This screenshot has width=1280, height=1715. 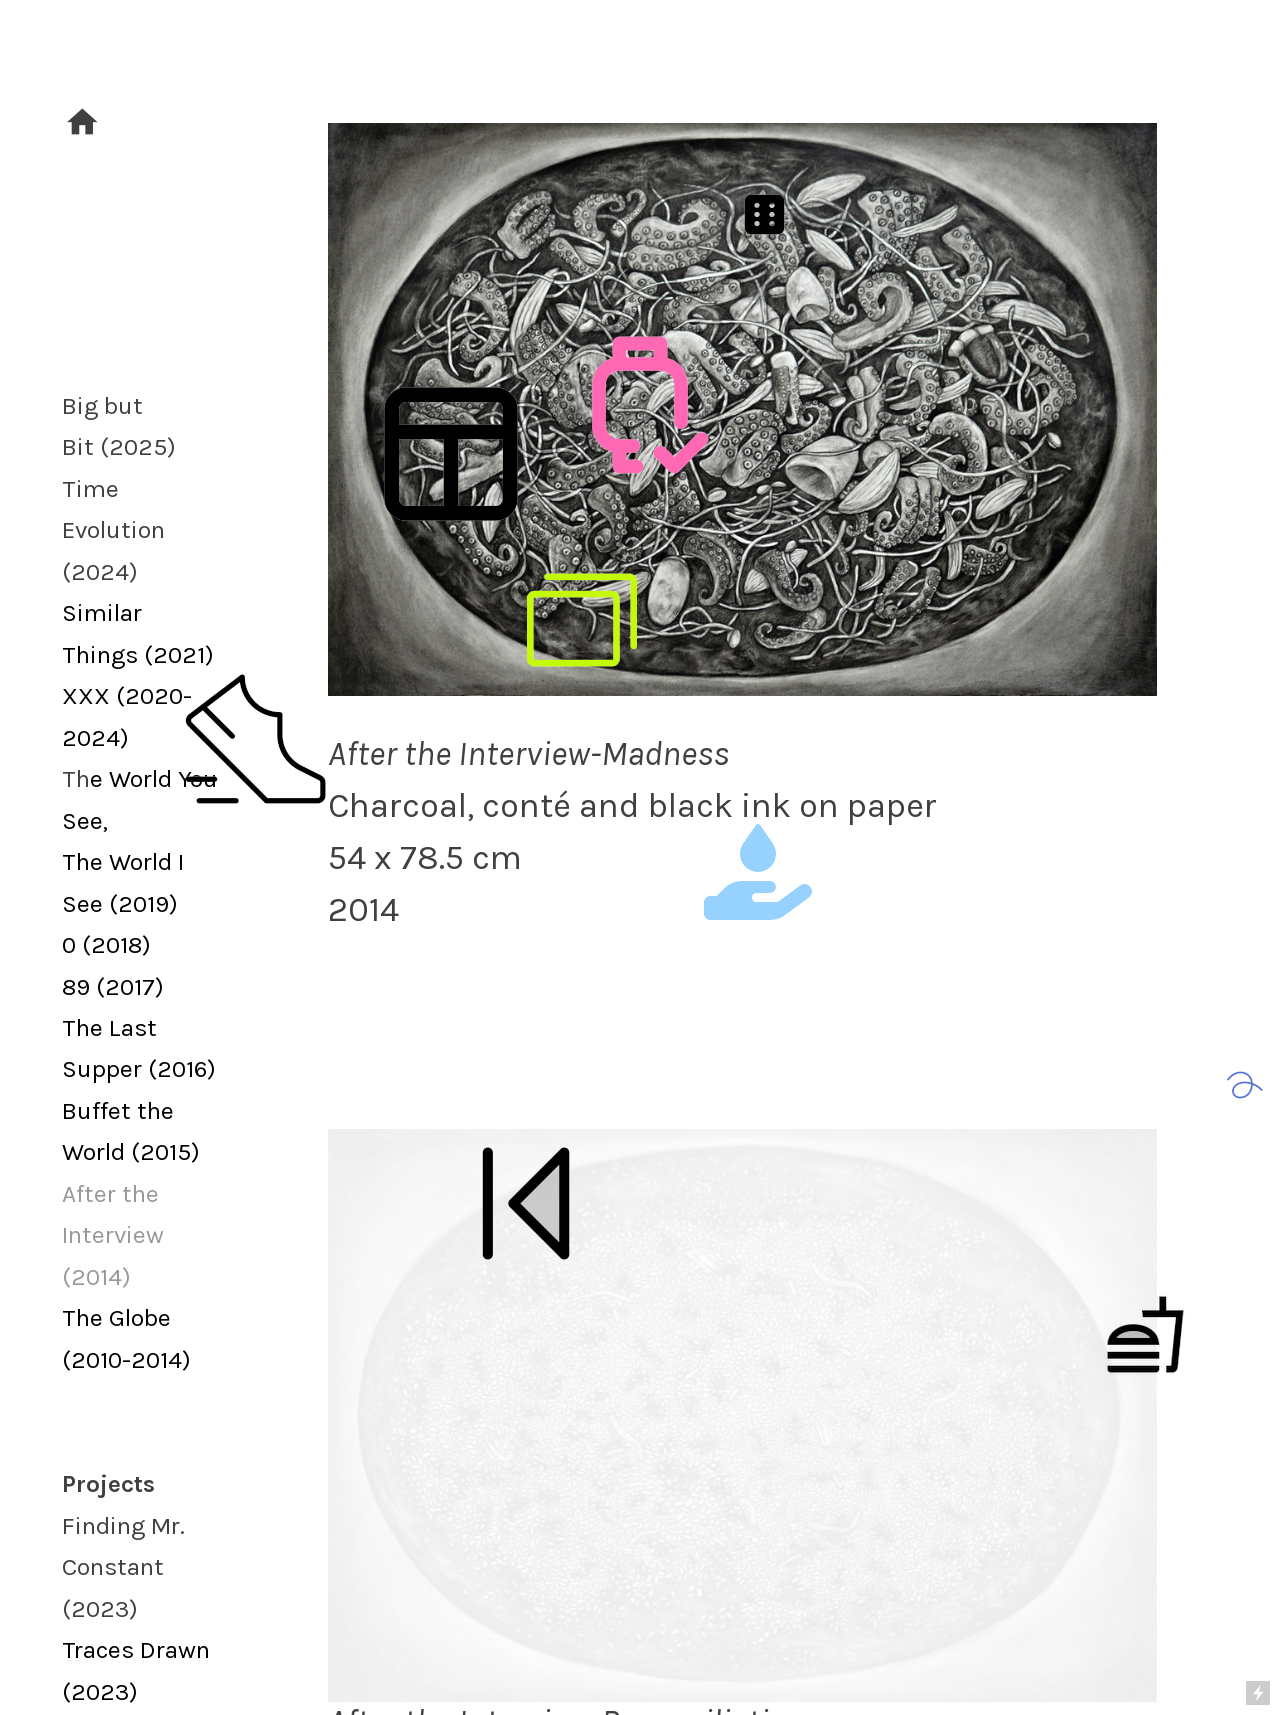 I want to click on access water conservation or donation features, so click(x=758, y=872).